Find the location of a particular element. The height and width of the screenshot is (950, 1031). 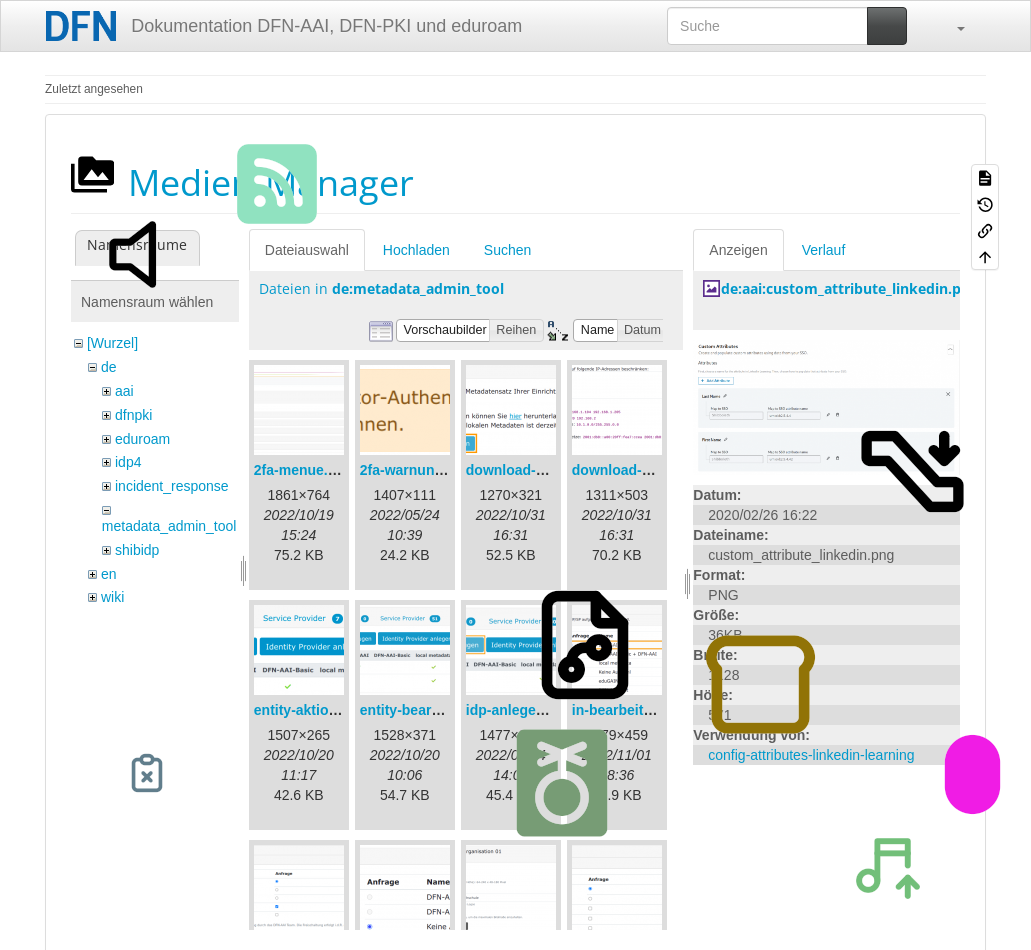

open a vector graphics file is located at coordinates (585, 645).